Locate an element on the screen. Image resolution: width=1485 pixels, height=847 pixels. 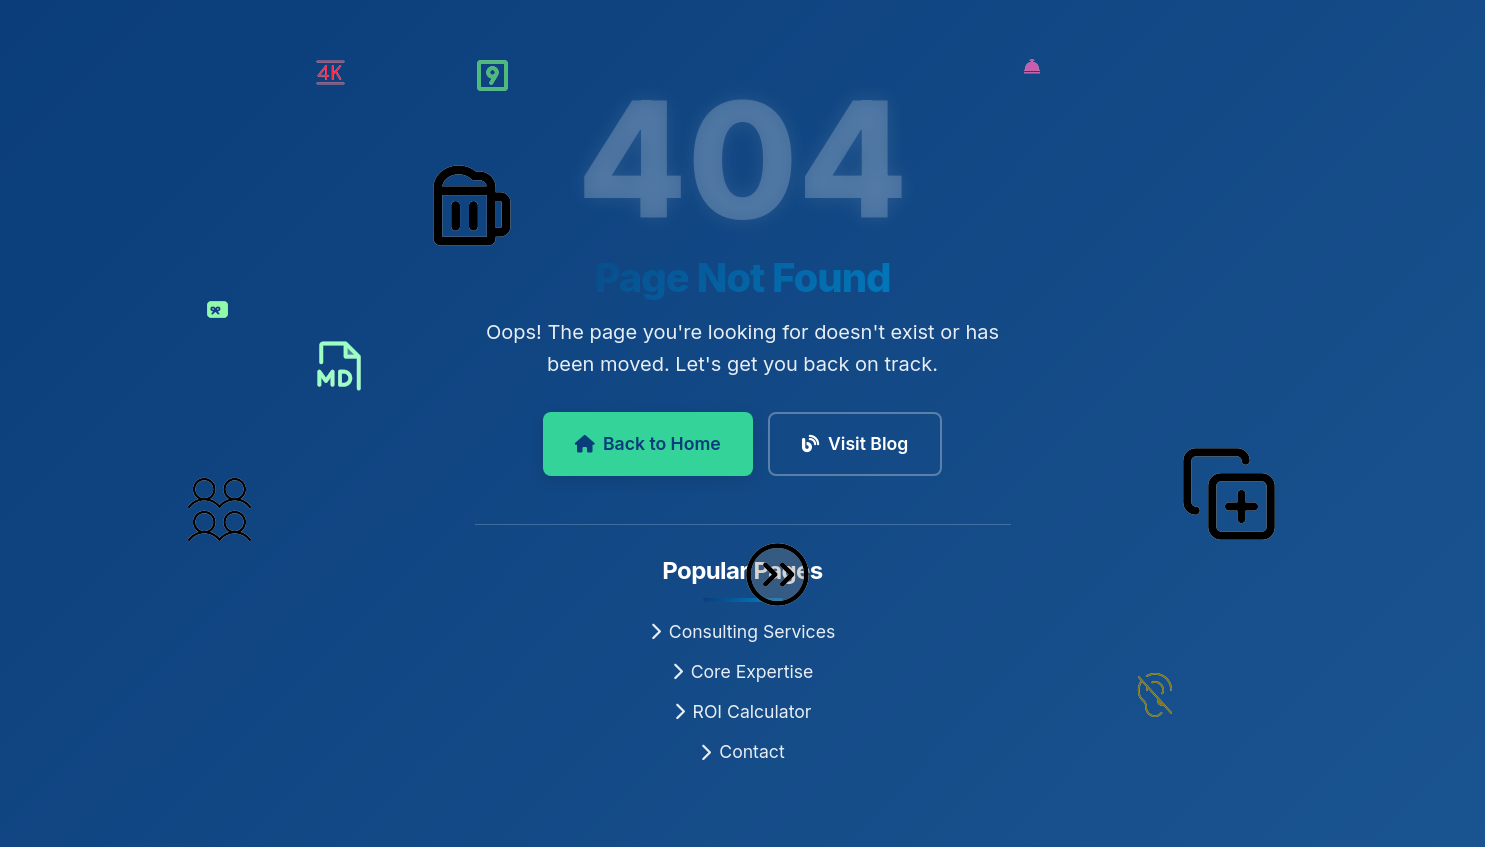
request service or assistance is located at coordinates (1032, 67).